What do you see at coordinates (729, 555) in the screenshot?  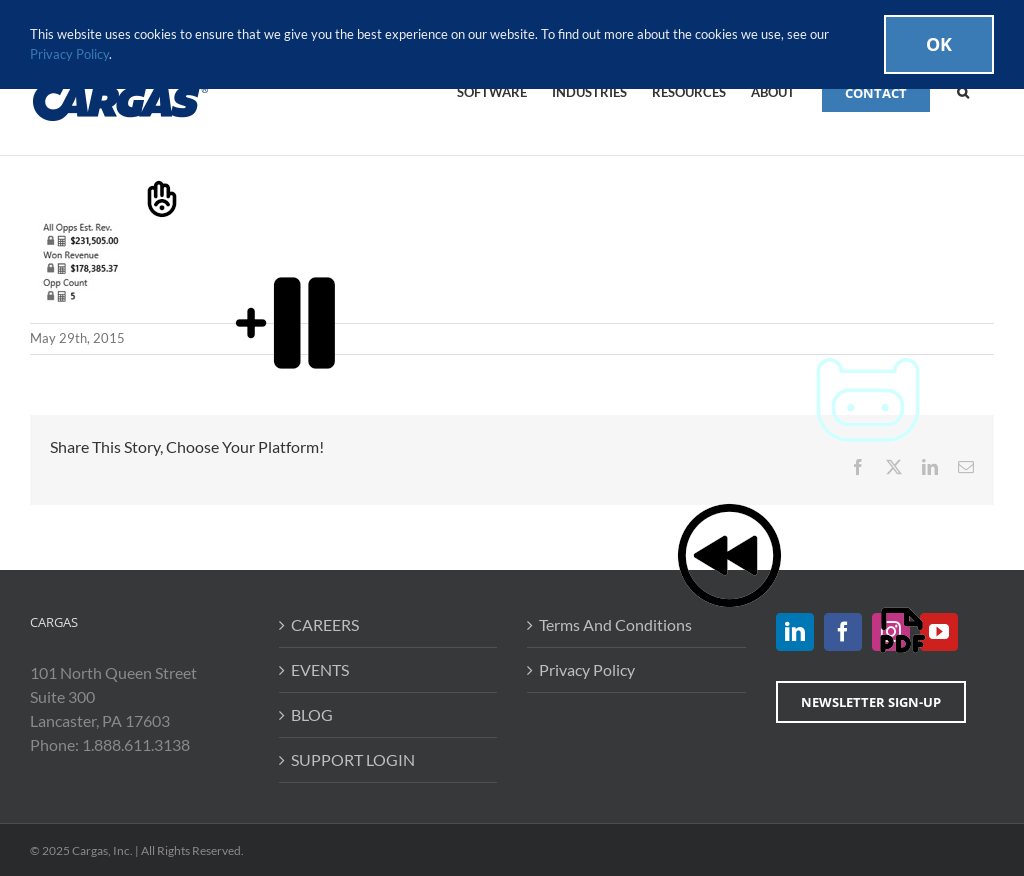 I see `rewind or skip to previous track` at bounding box center [729, 555].